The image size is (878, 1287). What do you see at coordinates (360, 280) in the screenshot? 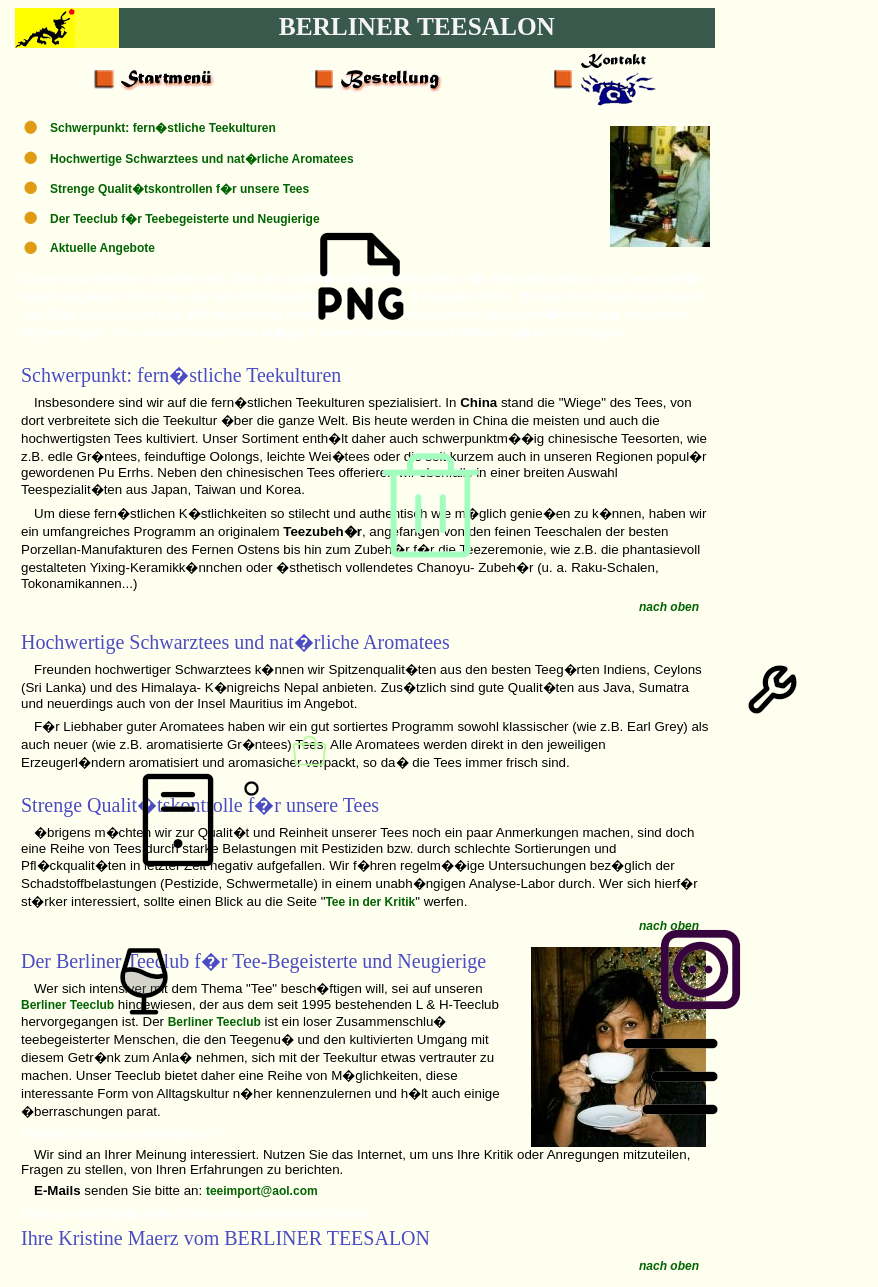
I see `view or open a PNG image file` at bounding box center [360, 280].